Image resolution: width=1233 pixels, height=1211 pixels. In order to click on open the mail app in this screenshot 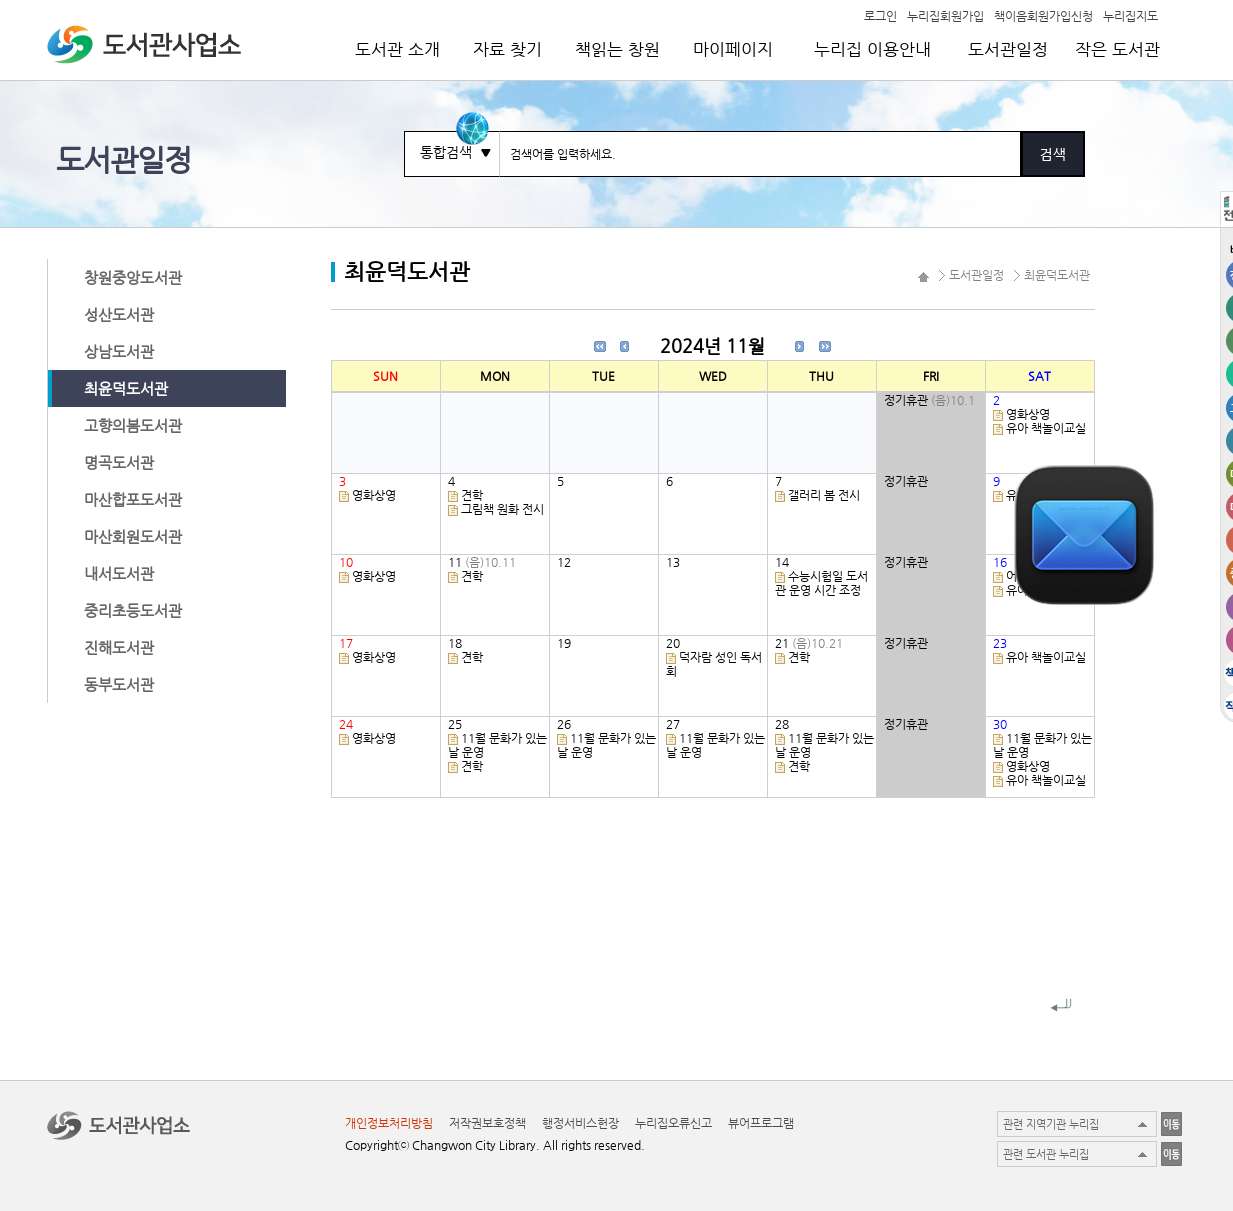, I will do `click(1084, 535)`.